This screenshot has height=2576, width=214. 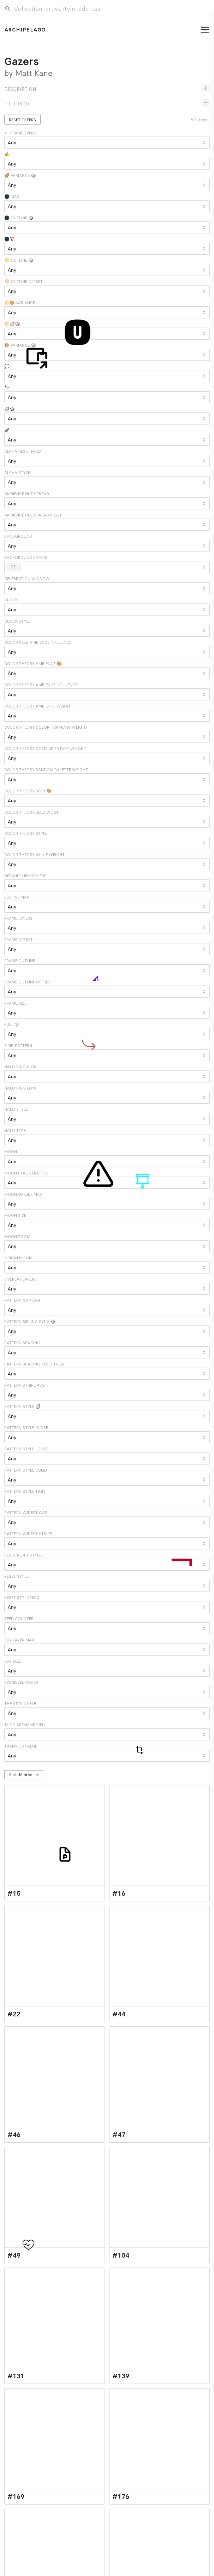 I want to click on share content across devices, so click(x=37, y=357).